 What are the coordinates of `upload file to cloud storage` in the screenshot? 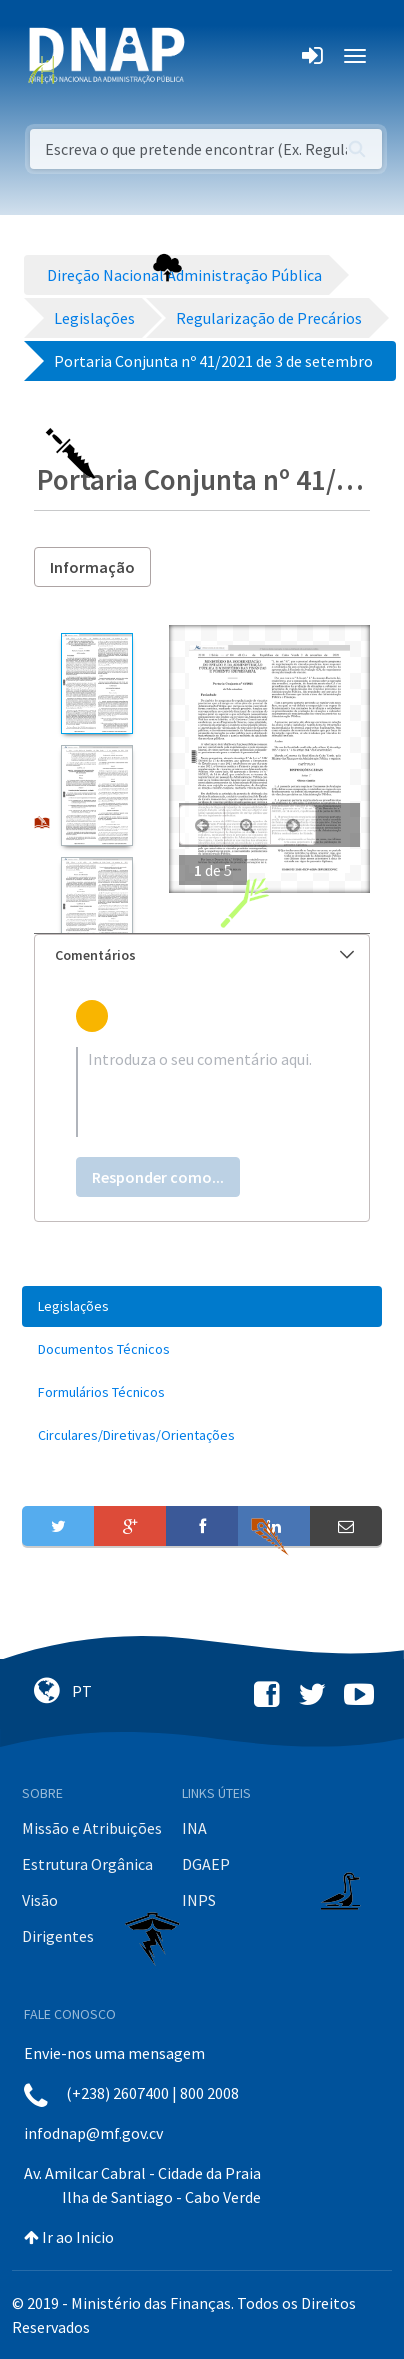 It's located at (167, 267).